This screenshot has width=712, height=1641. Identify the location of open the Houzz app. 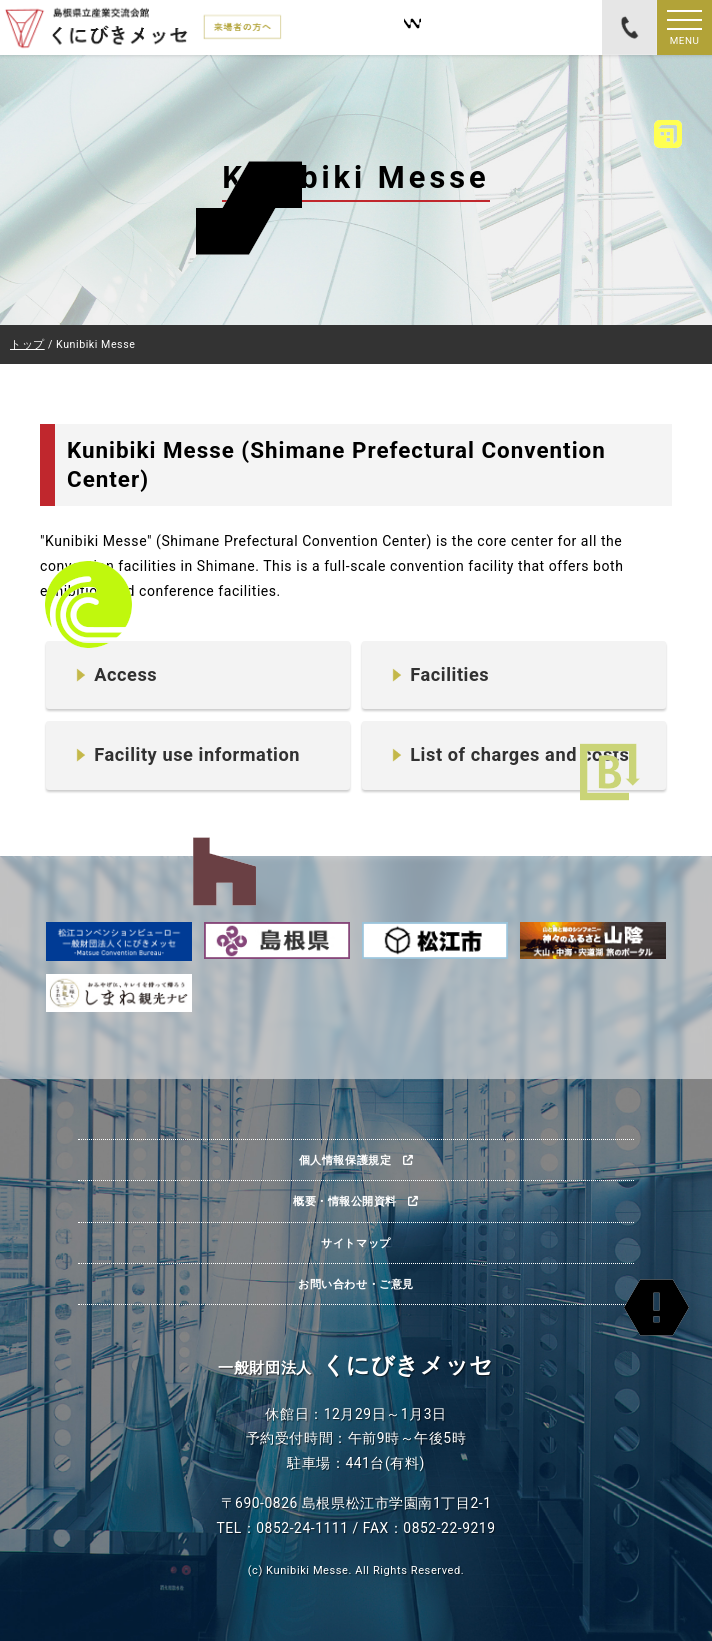
(224, 871).